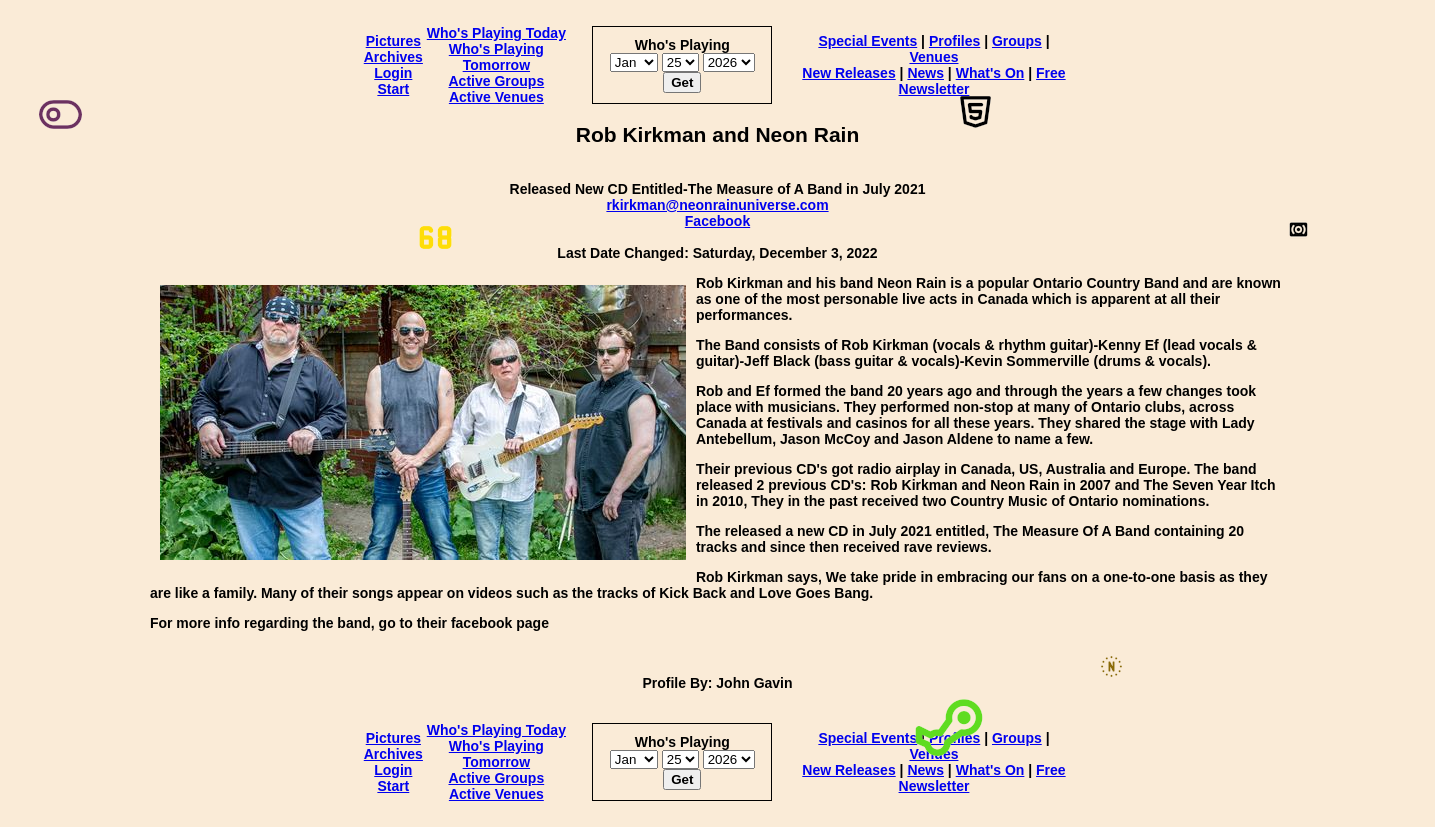  Describe the element at coordinates (1298, 229) in the screenshot. I see `enable surround sound audio output` at that location.